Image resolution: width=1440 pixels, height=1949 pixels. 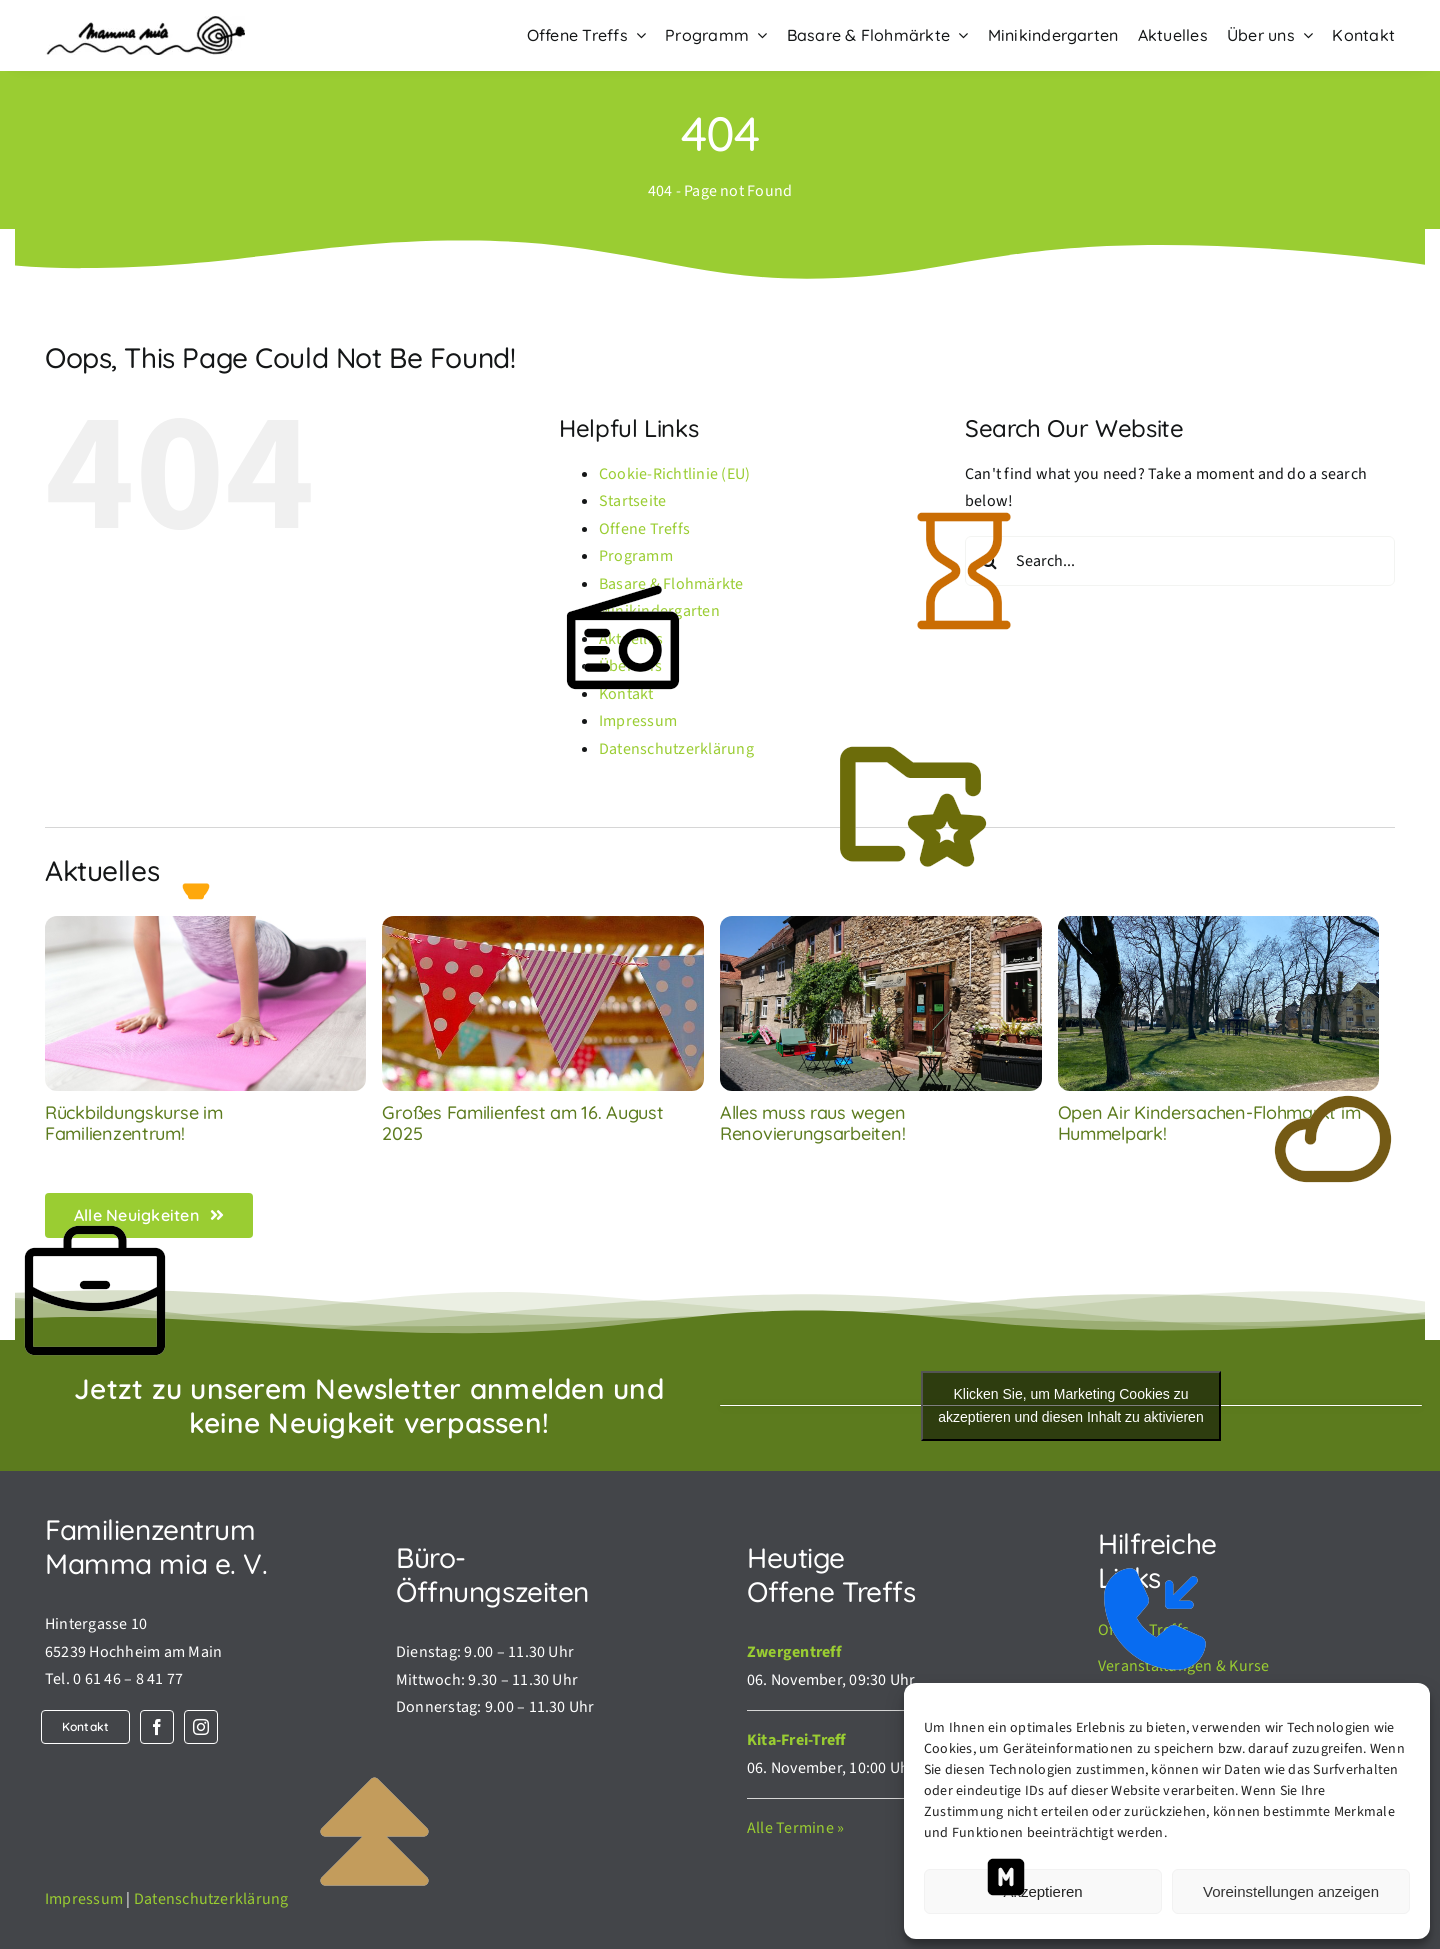 I want to click on collapse all sections or content, so click(x=374, y=1836).